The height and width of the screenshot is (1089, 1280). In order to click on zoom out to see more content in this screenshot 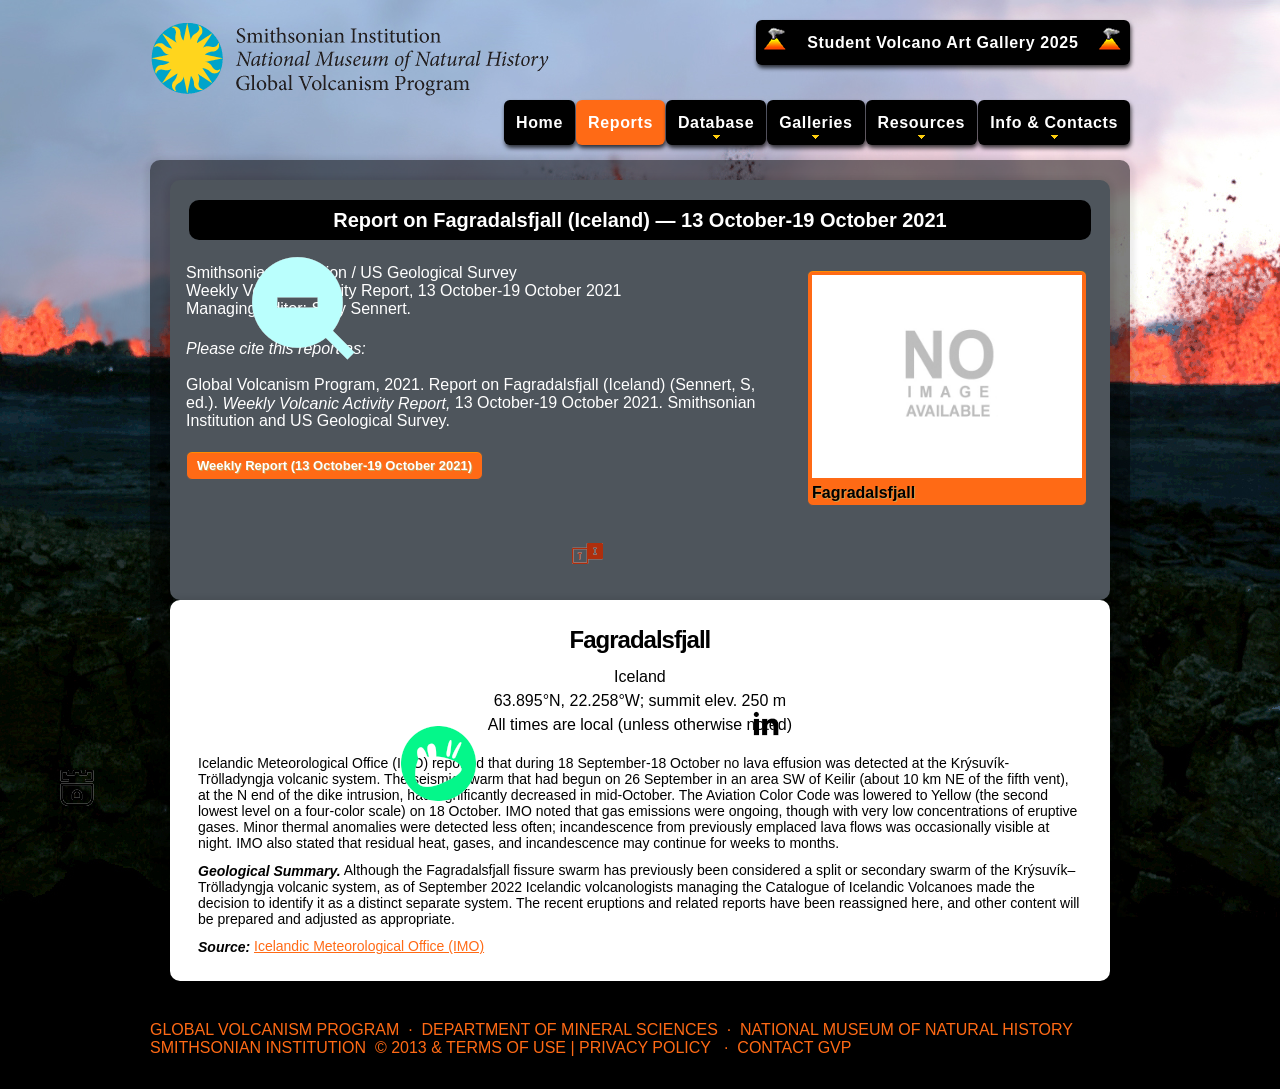, I will do `click(302, 307)`.